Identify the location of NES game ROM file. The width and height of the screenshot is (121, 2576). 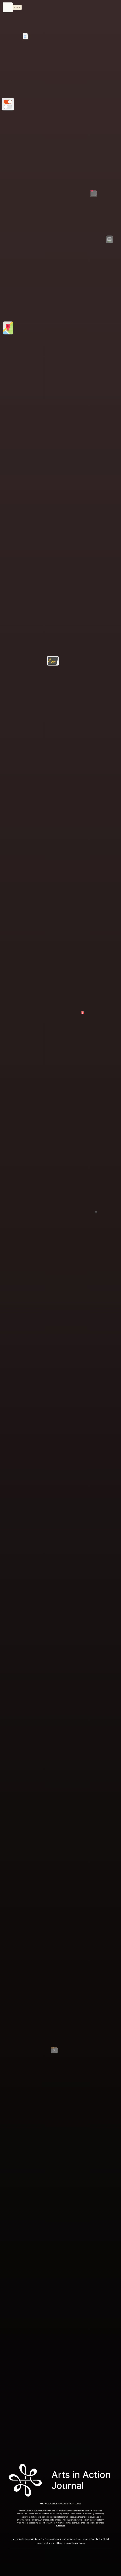
(109, 239).